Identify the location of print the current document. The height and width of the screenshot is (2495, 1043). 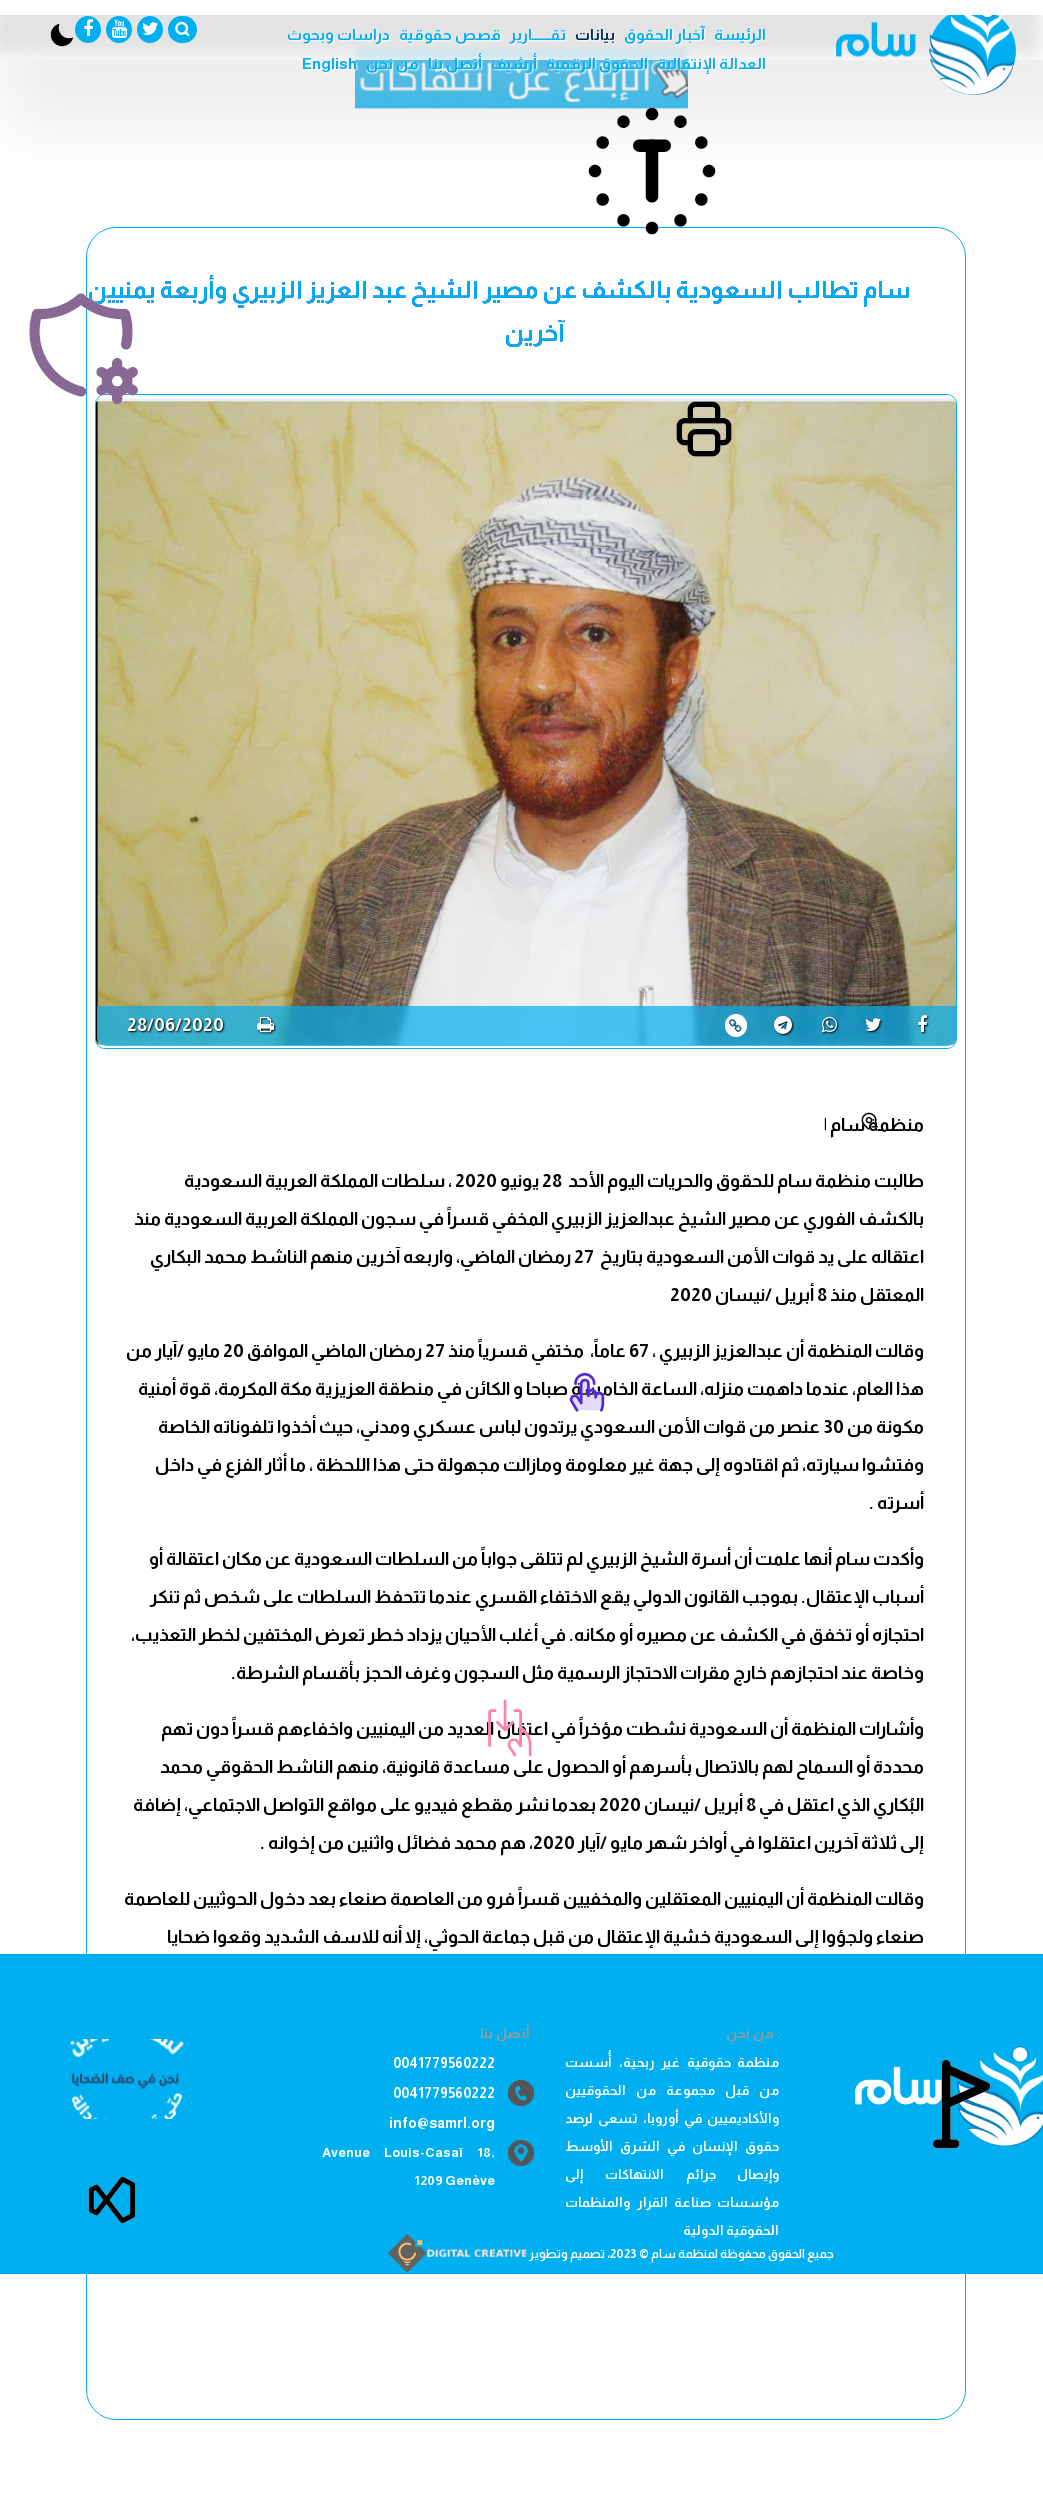
(704, 429).